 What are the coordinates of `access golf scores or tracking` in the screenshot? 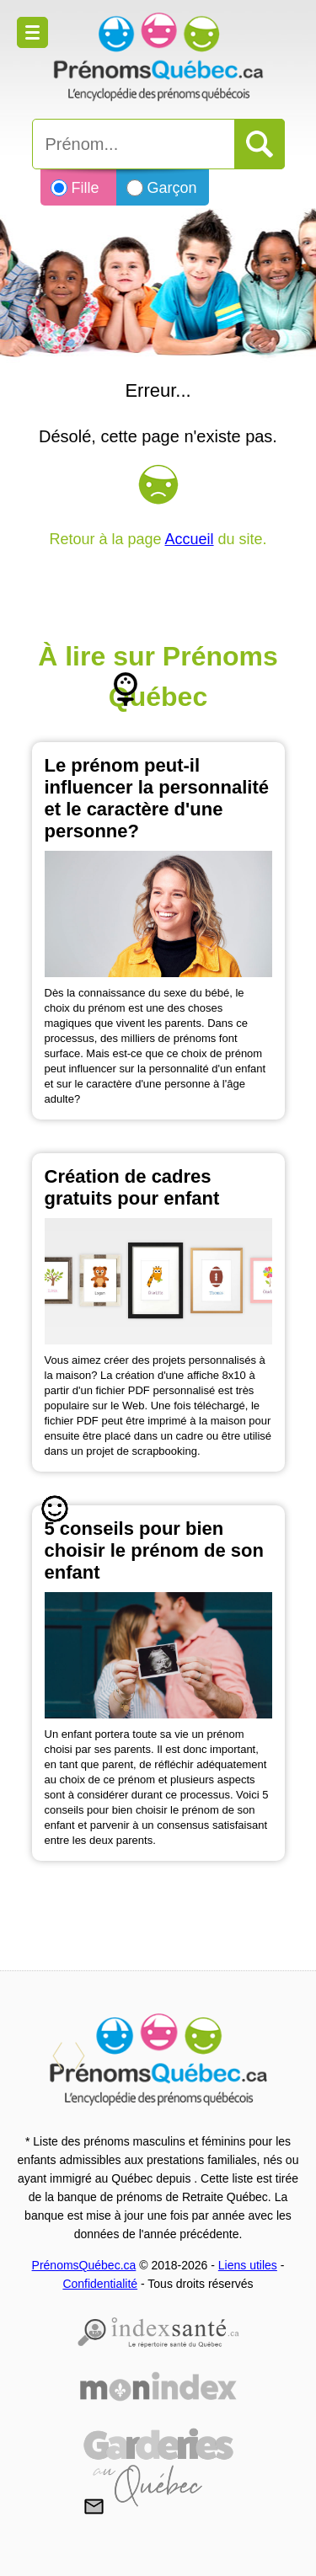 It's located at (126, 689).